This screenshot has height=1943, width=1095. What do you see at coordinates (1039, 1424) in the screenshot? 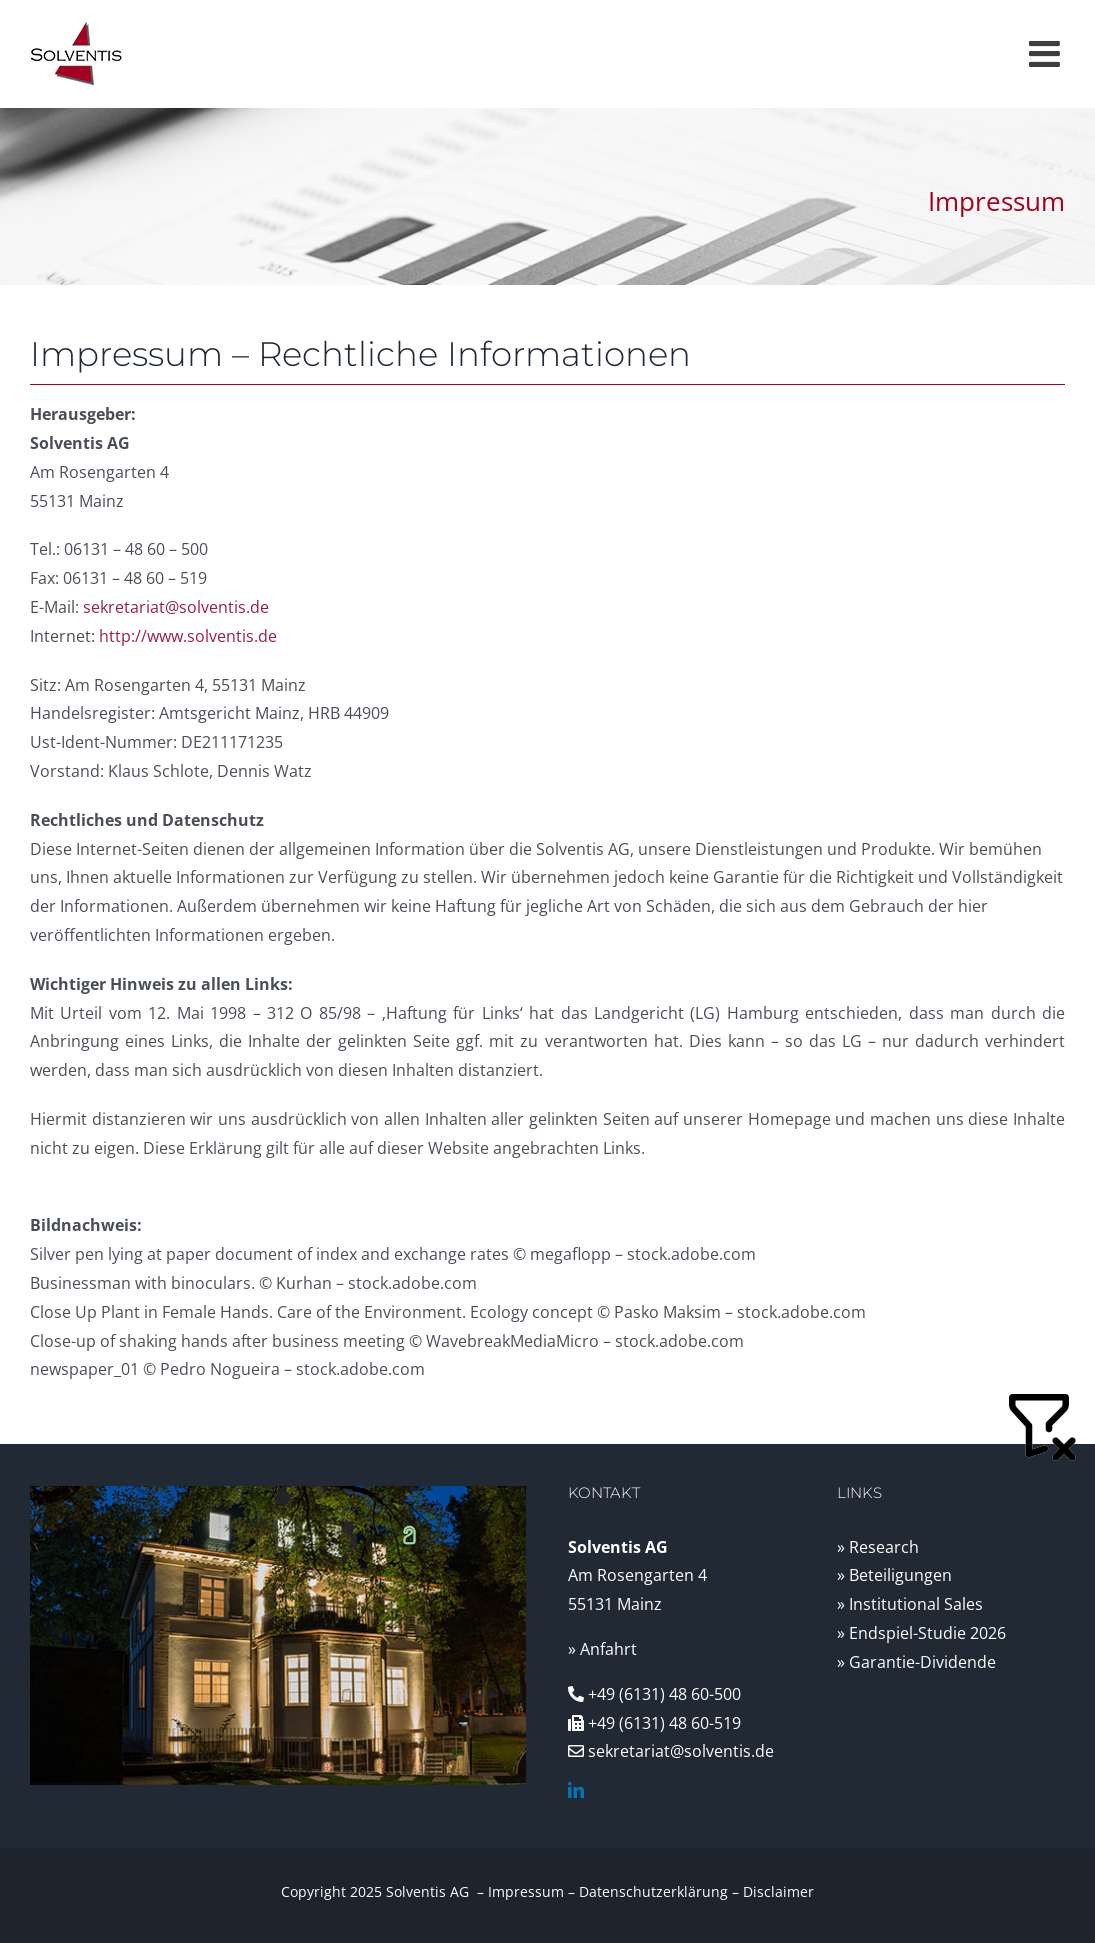
I see `clear all active filters` at bounding box center [1039, 1424].